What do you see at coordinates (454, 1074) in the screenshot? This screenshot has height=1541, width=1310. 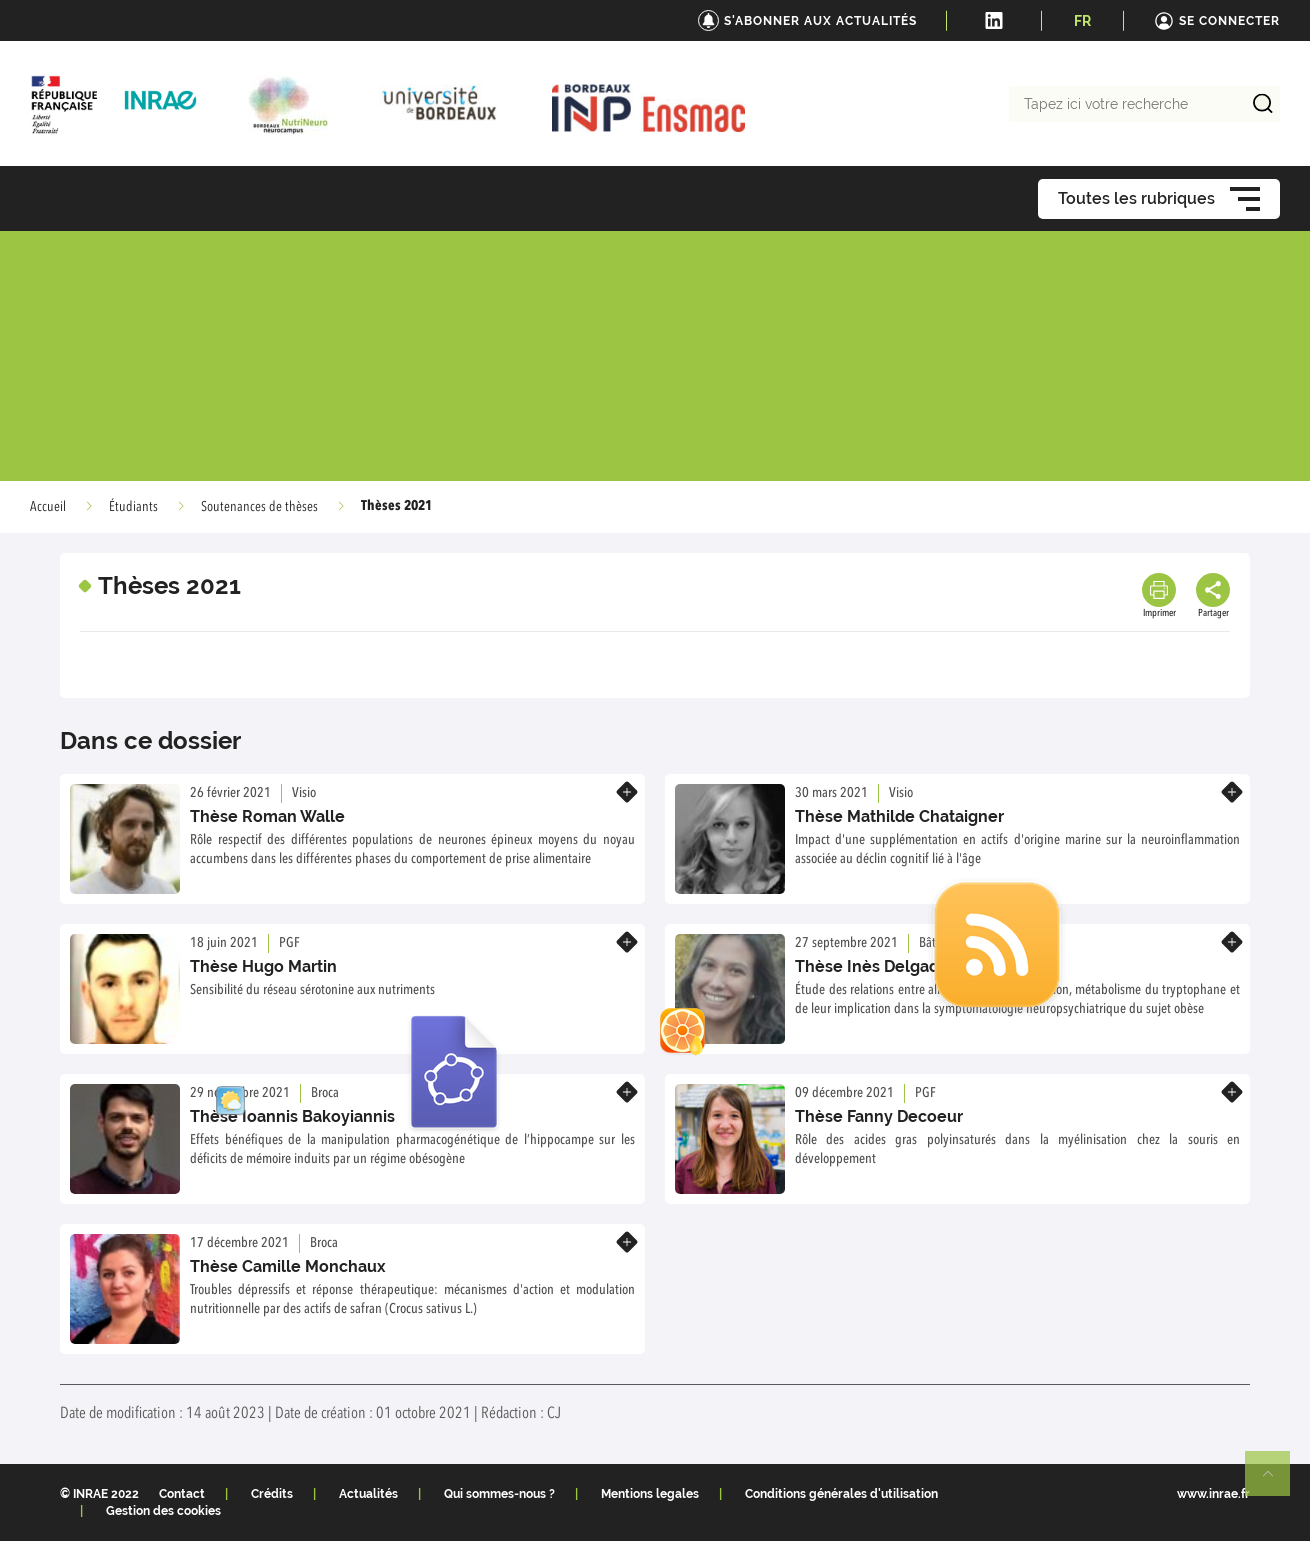 I see `a geogebra file document` at bounding box center [454, 1074].